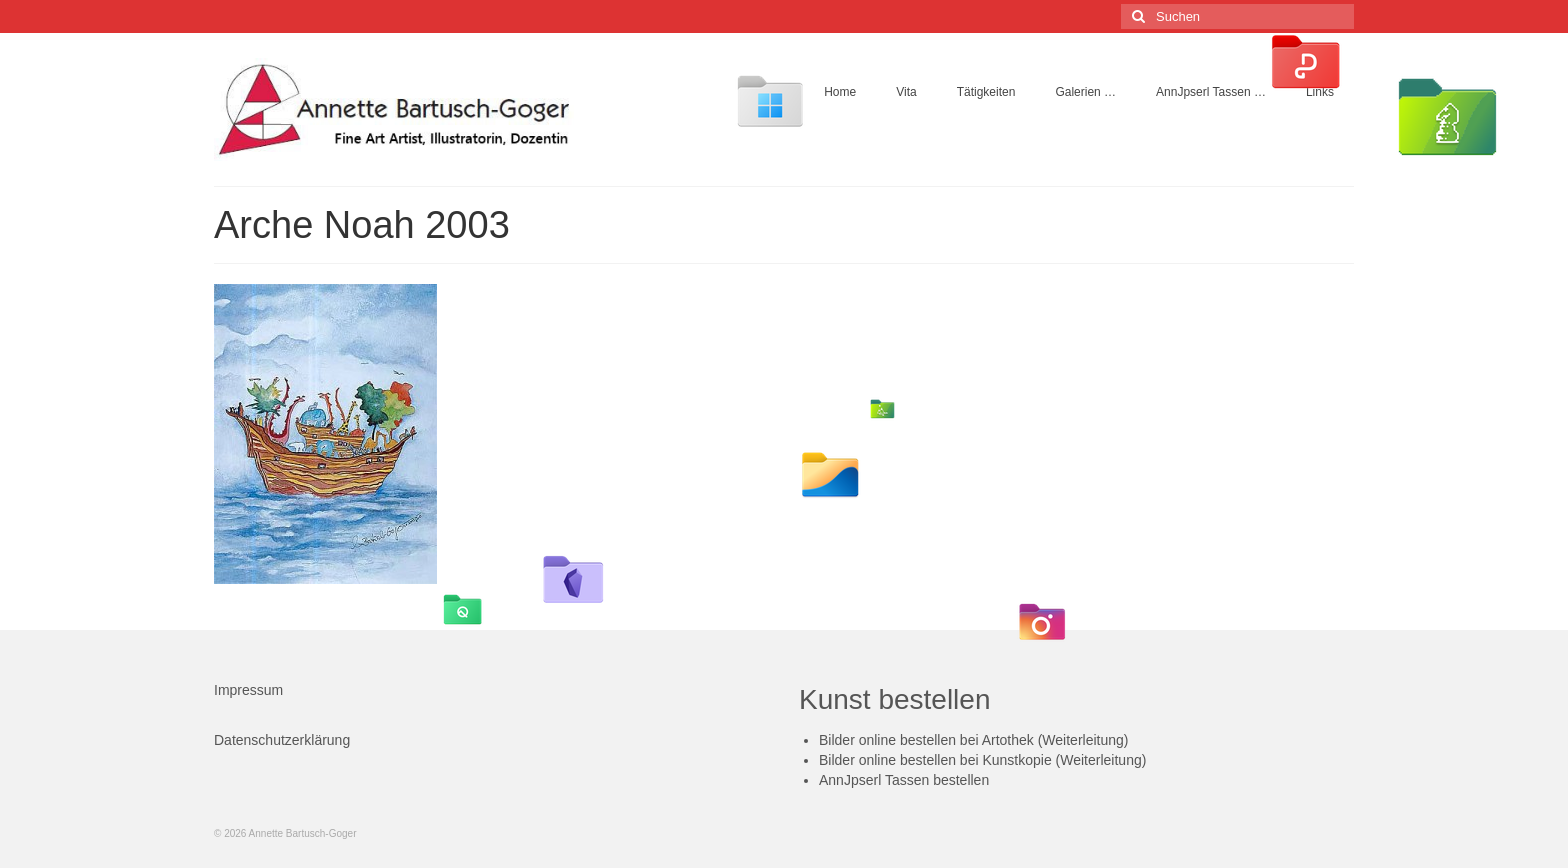 This screenshot has height=868, width=1568. What do you see at coordinates (830, 476) in the screenshot?
I see `open your files folder` at bounding box center [830, 476].